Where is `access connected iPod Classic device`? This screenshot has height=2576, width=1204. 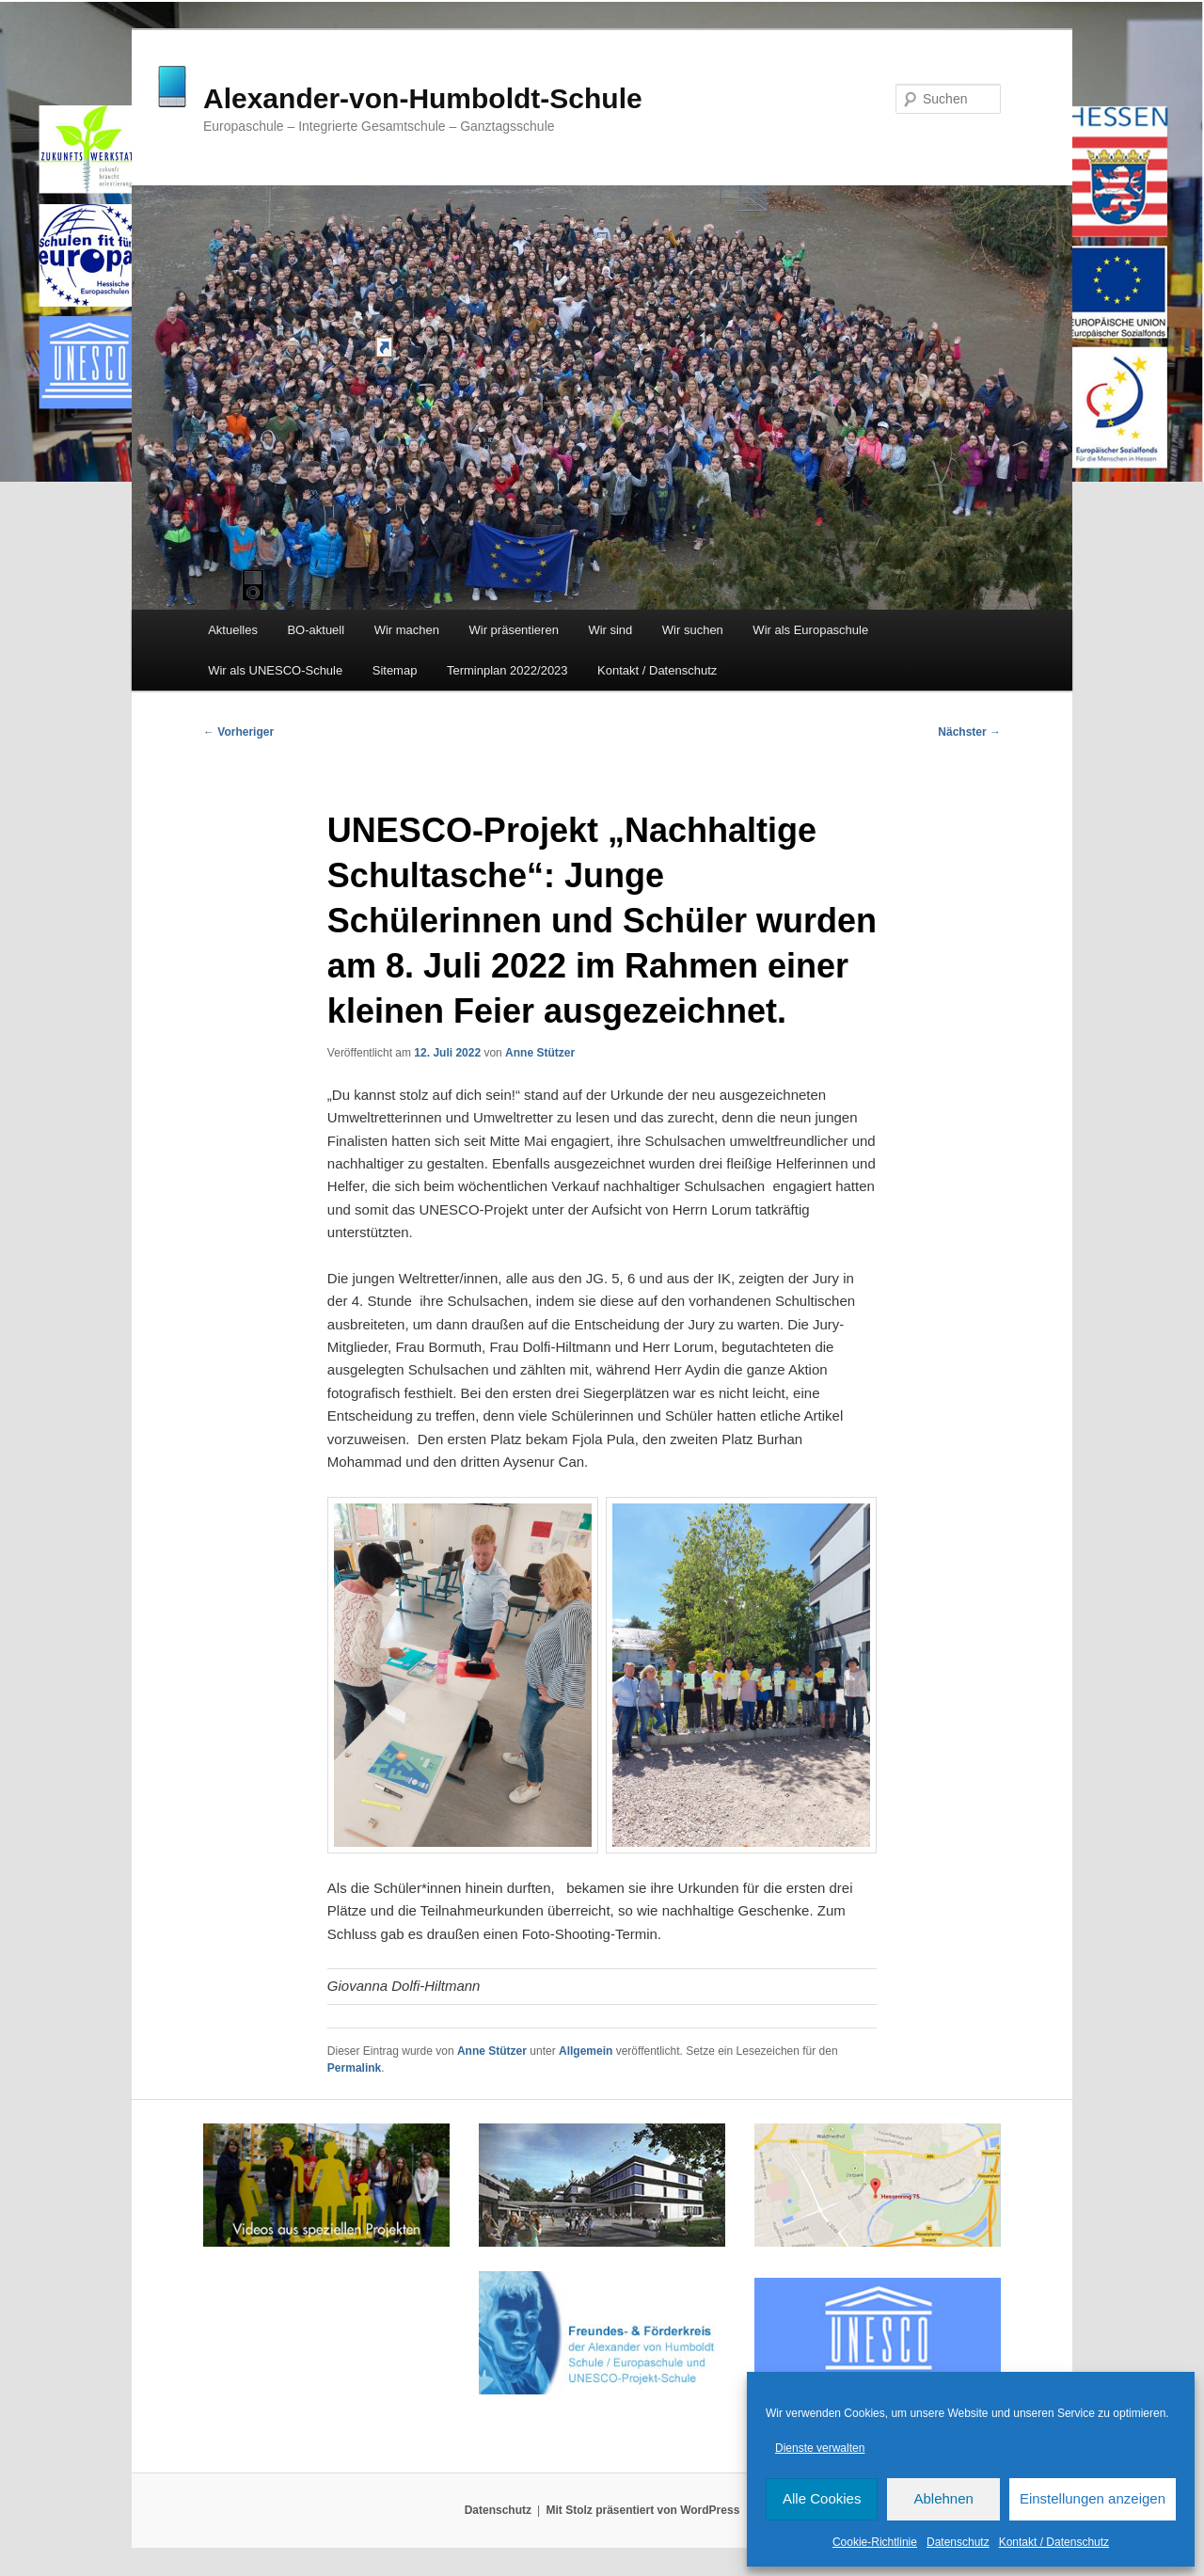
access connected iPod Classic device is located at coordinates (253, 585).